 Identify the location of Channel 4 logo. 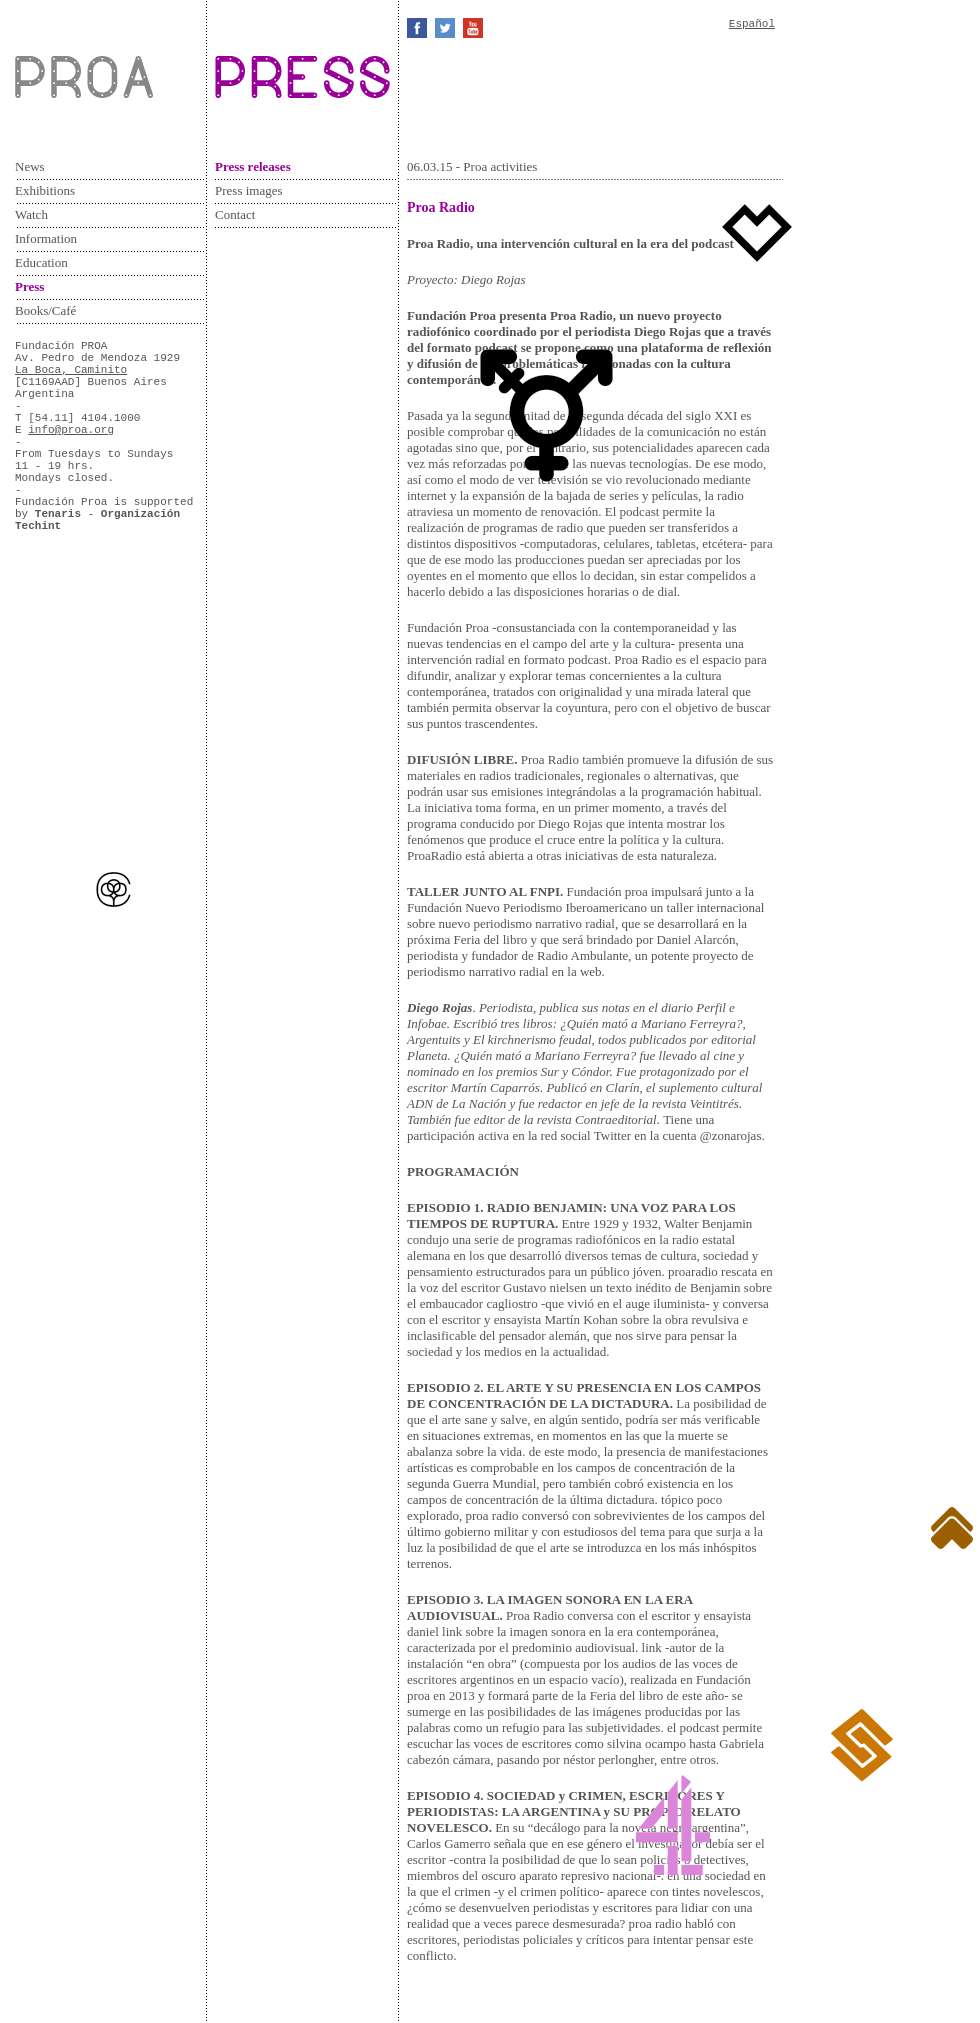
(673, 1825).